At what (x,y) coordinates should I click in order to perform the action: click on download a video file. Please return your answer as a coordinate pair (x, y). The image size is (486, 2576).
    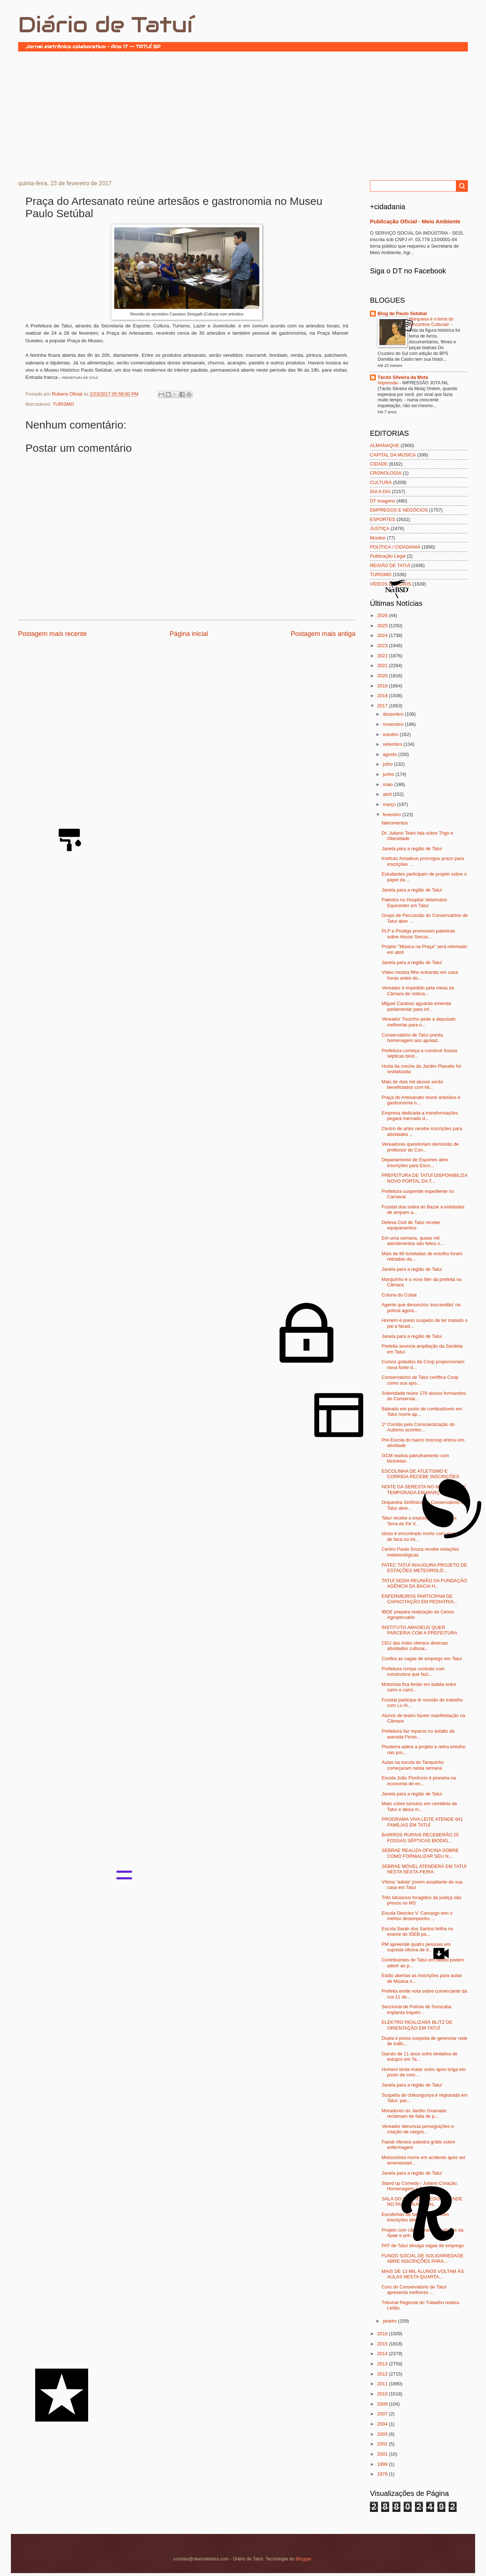
    Looking at the image, I should click on (441, 1953).